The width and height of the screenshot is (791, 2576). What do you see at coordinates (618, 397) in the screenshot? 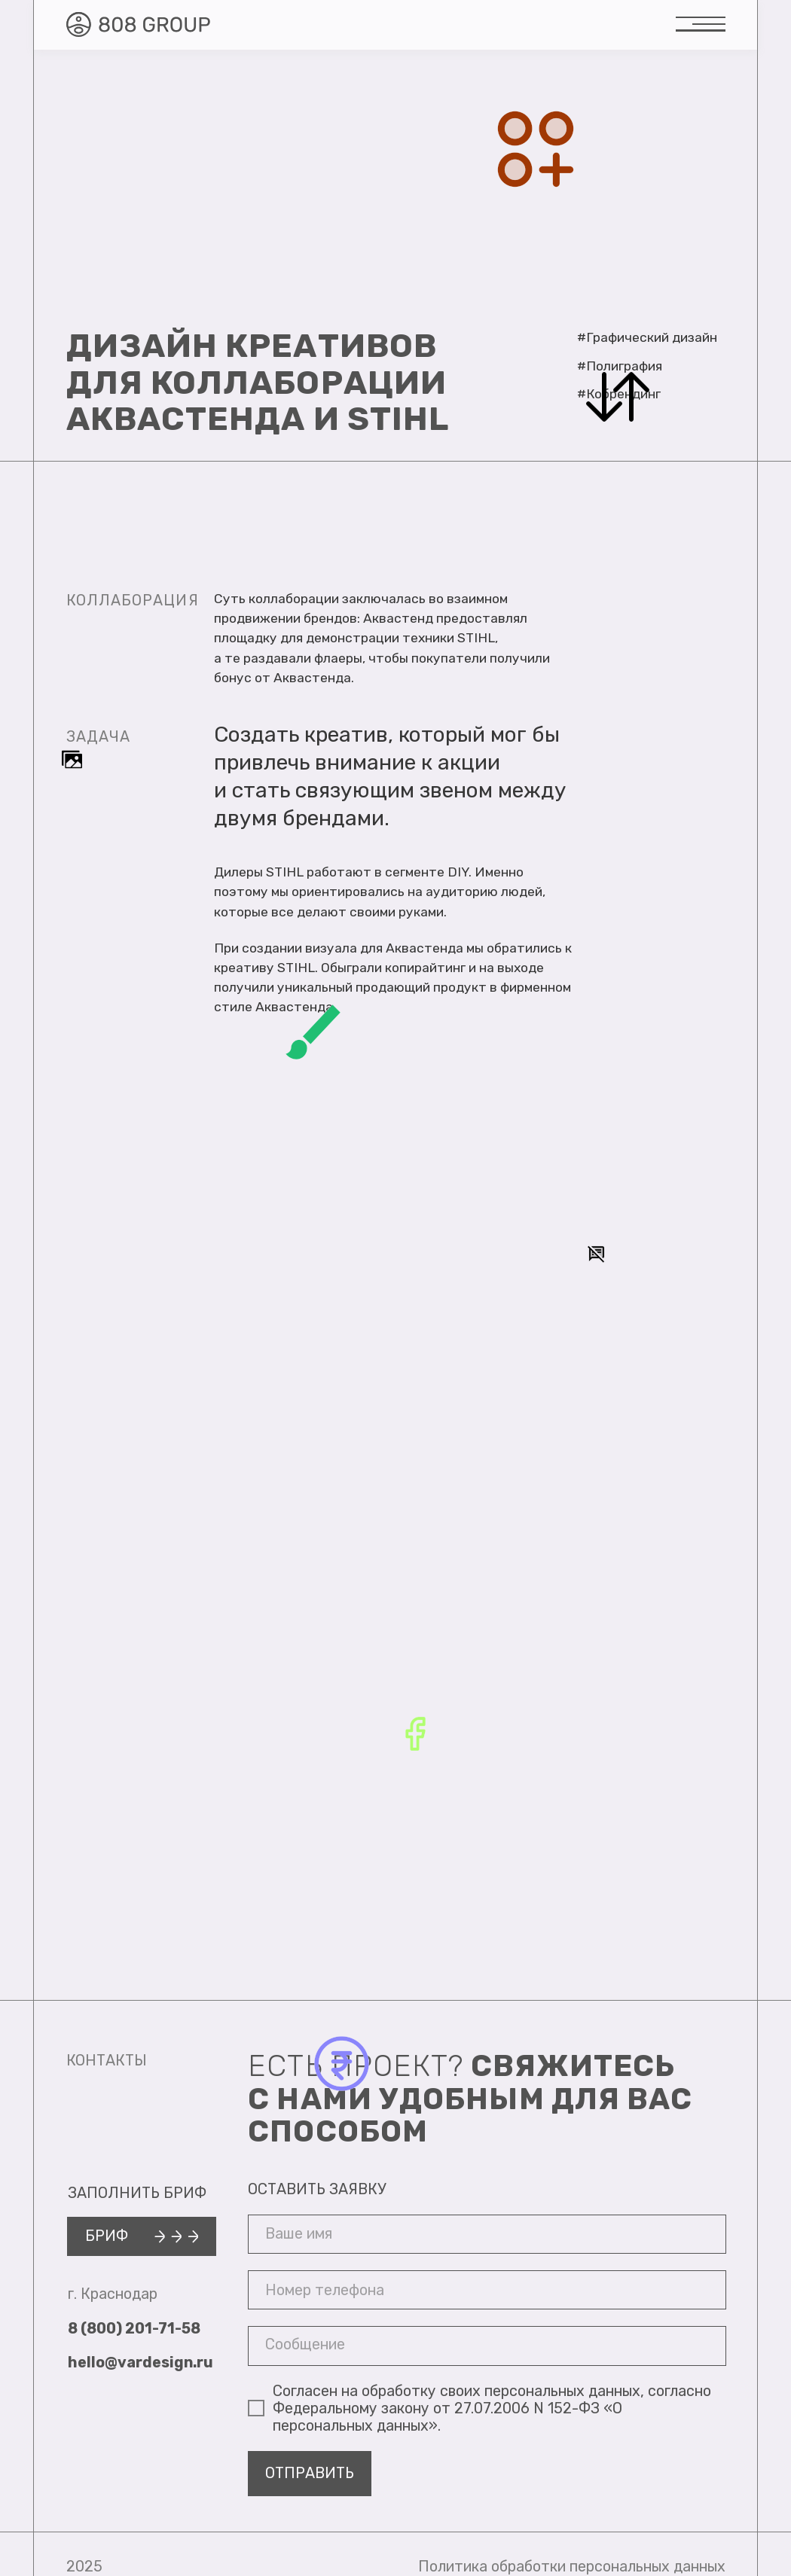
I see `swap or reorder items vertically` at bounding box center [618, 397].